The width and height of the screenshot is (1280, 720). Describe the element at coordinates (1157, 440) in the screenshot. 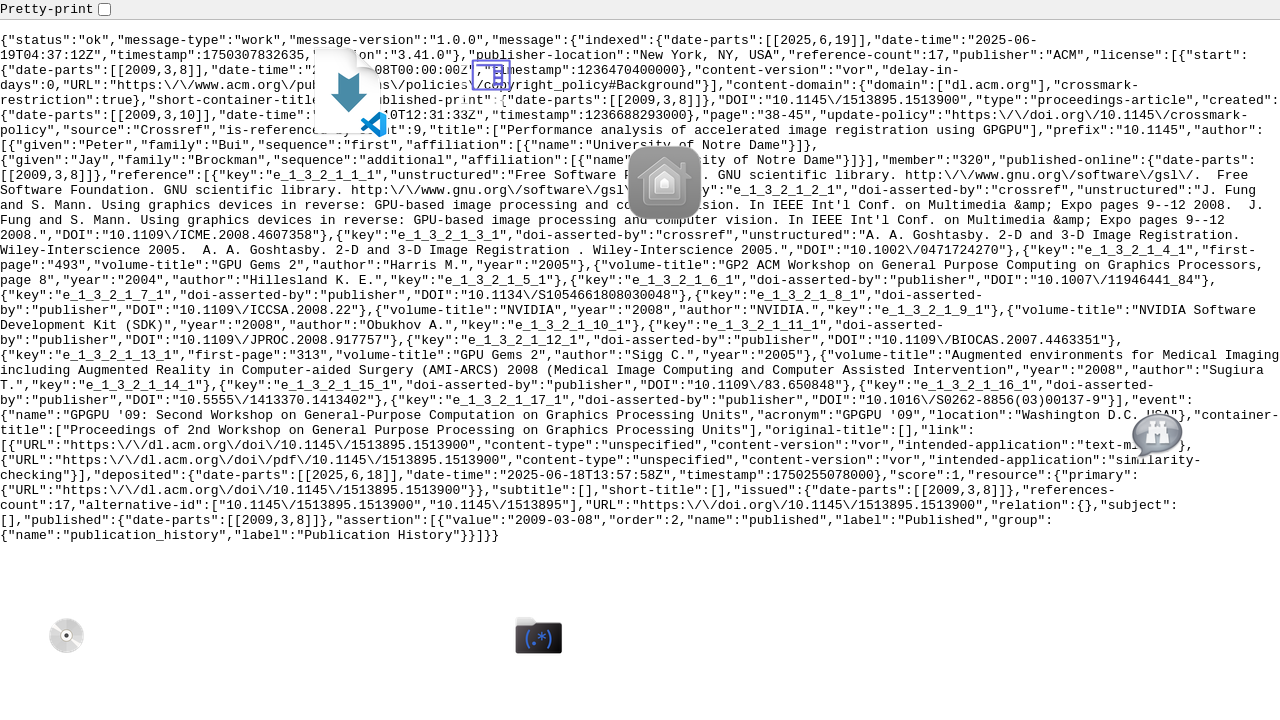

I see `receive a message from a remote desktop administrator` at that location.